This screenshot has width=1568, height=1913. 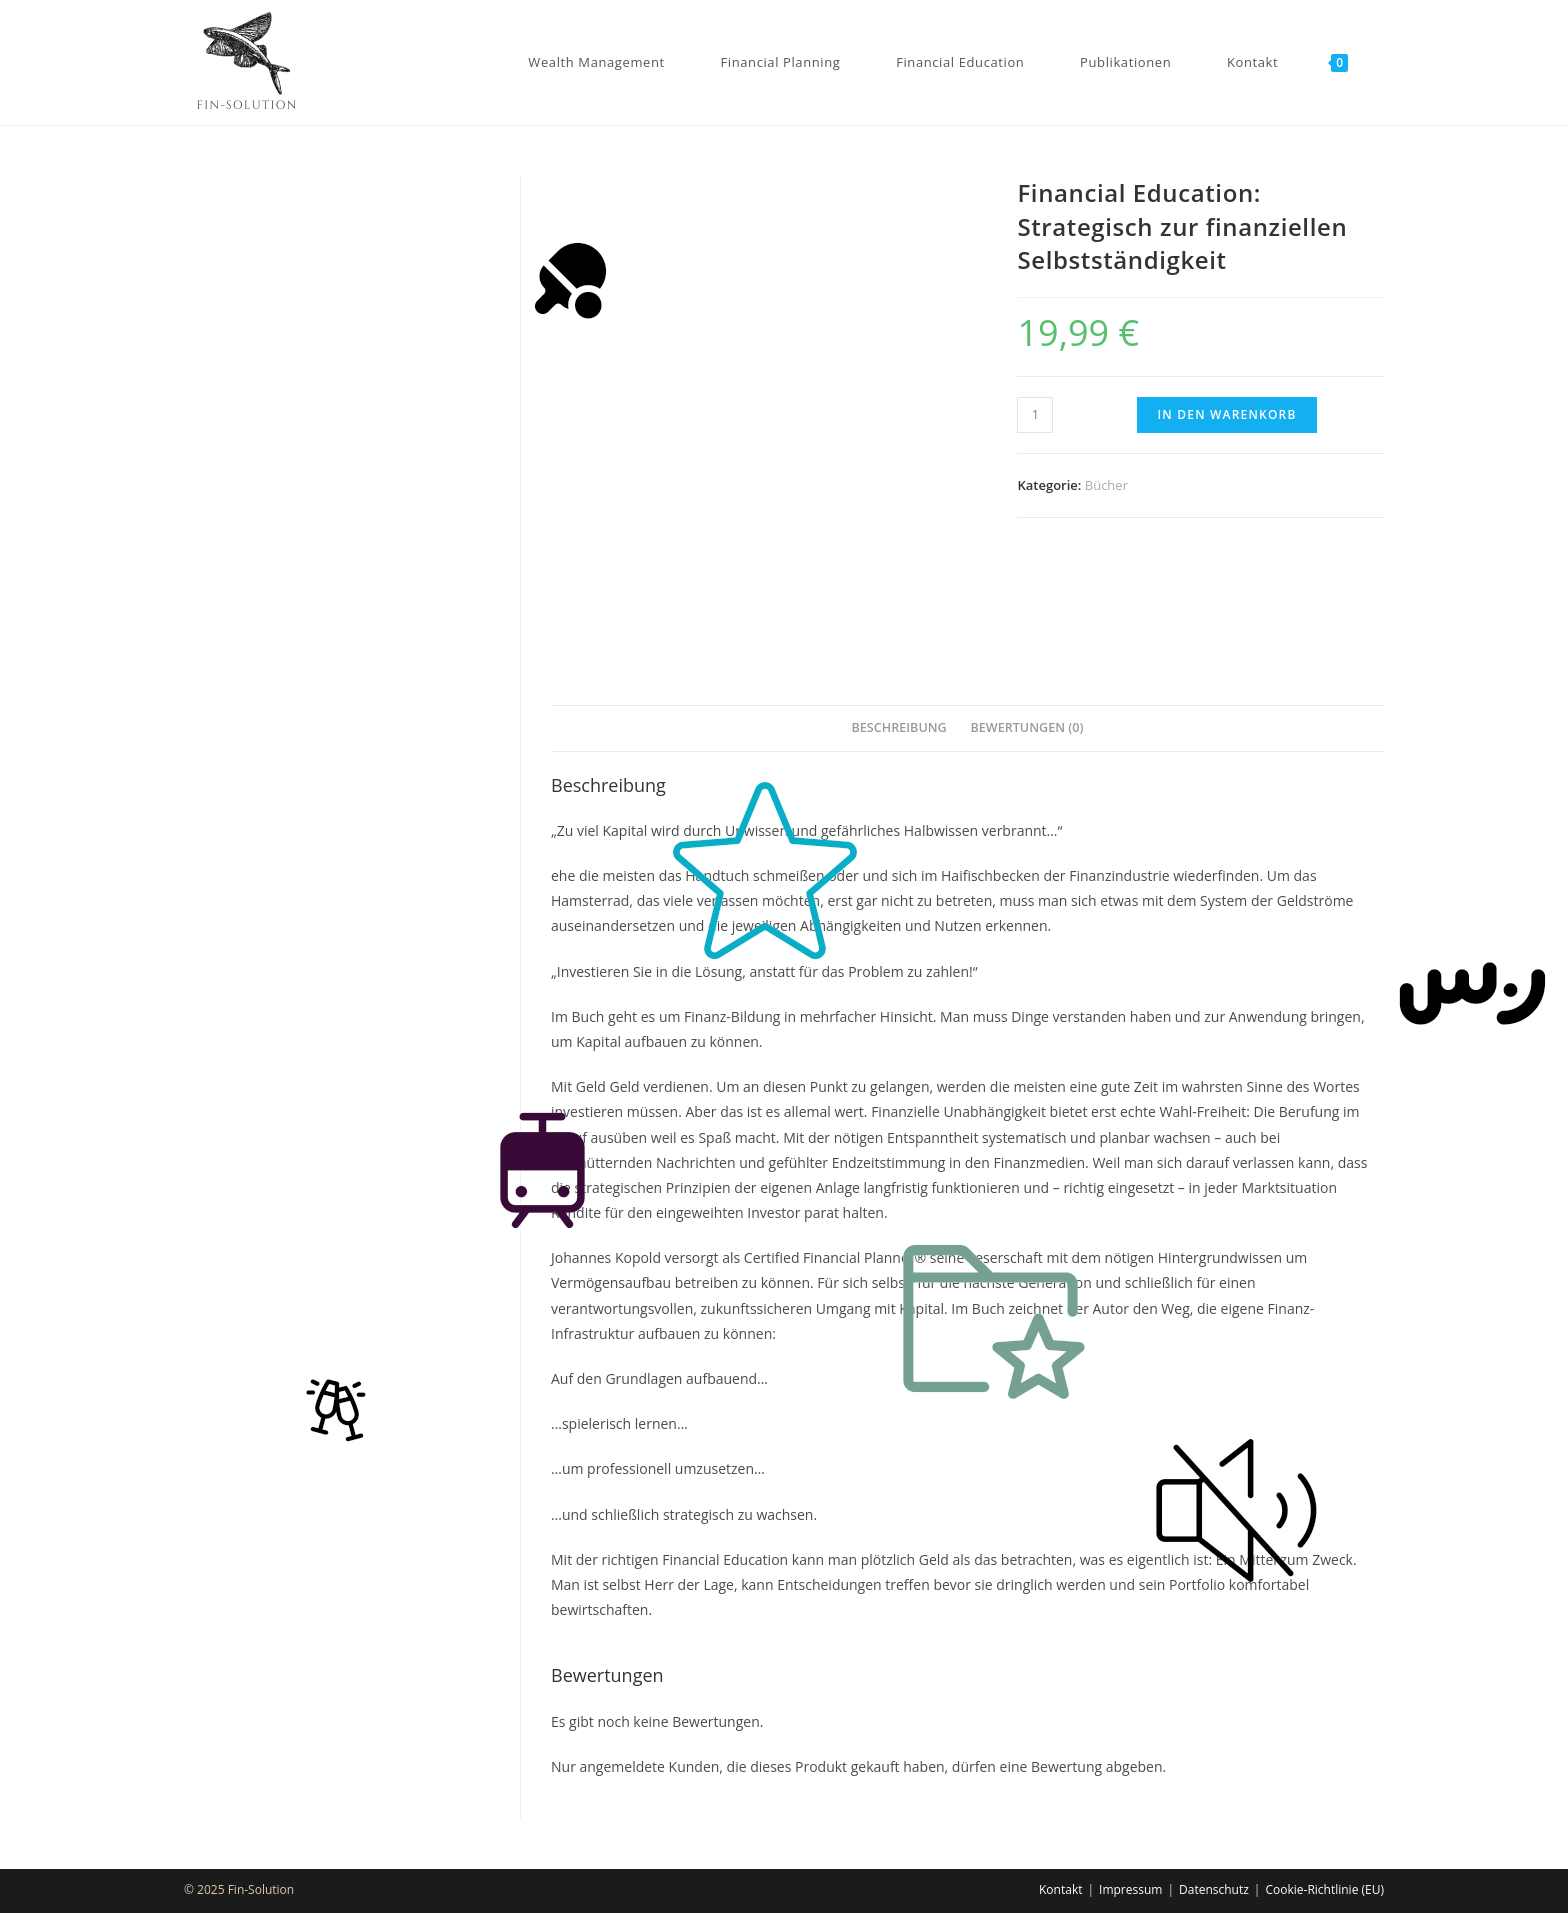 What do you see at coordinates (1469, 990) in the screenshot?
I see `indicates price or amount in Saudi riyals` at bounding box center [1469, 990].